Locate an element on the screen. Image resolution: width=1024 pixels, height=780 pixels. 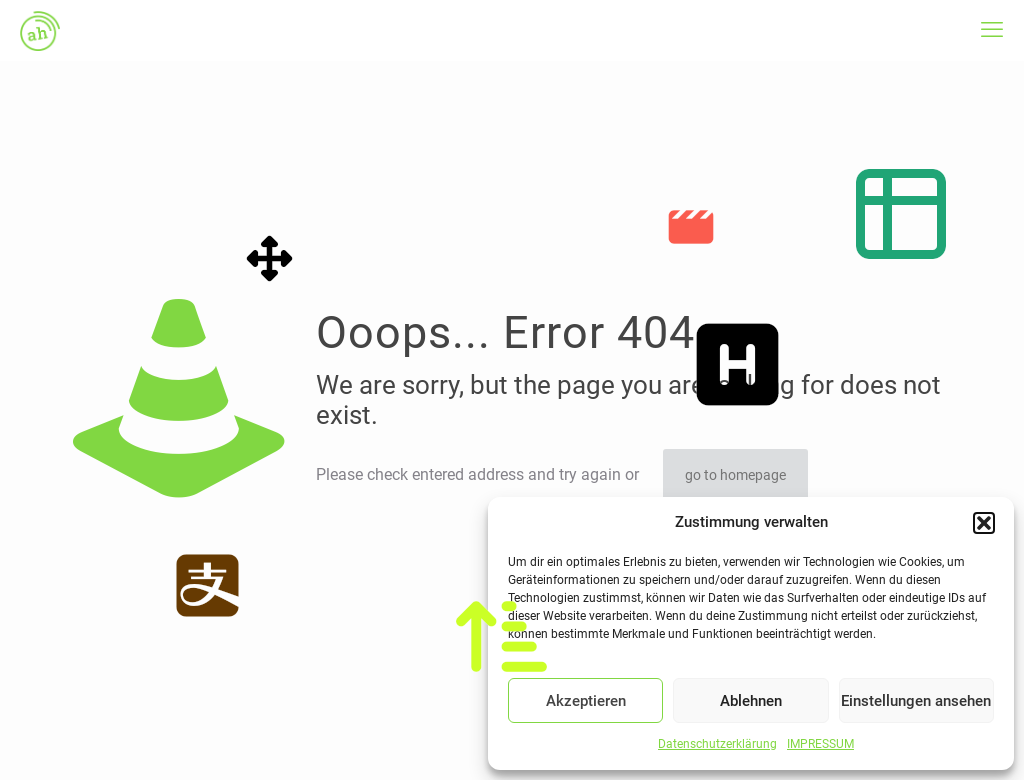
sort items from smallest to largest is located at coordinates (501, 636).